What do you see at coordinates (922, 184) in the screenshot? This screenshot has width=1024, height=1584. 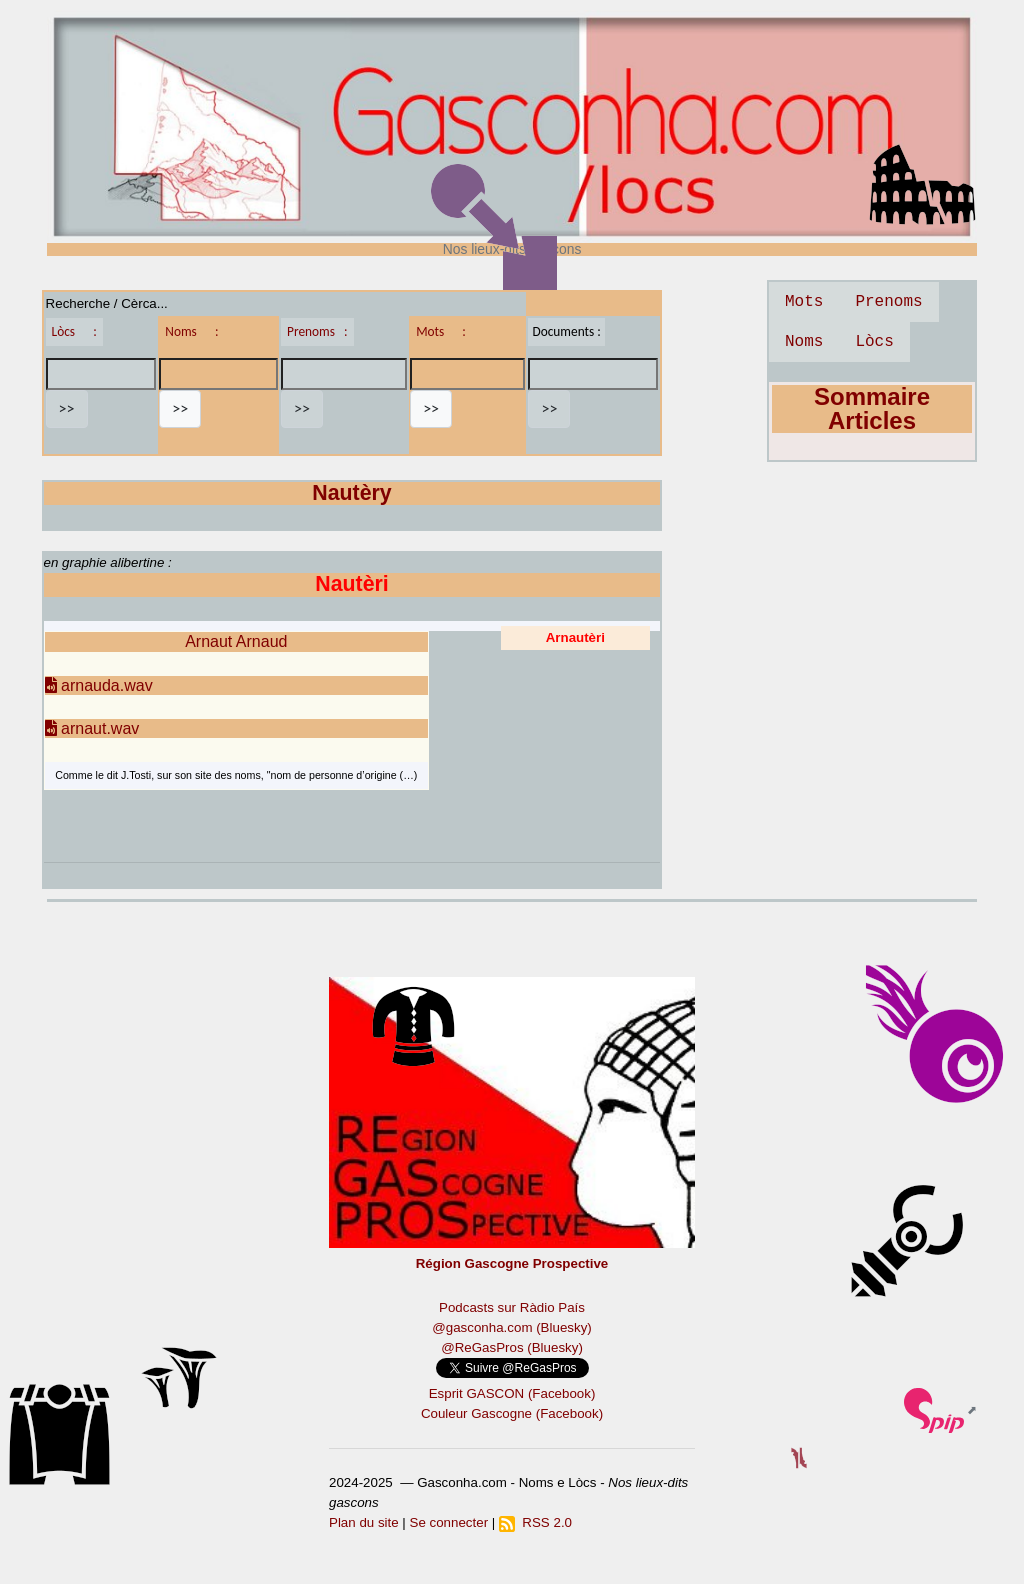 I see `view historical landmarks or monuments` at bounding box center [922, 184].